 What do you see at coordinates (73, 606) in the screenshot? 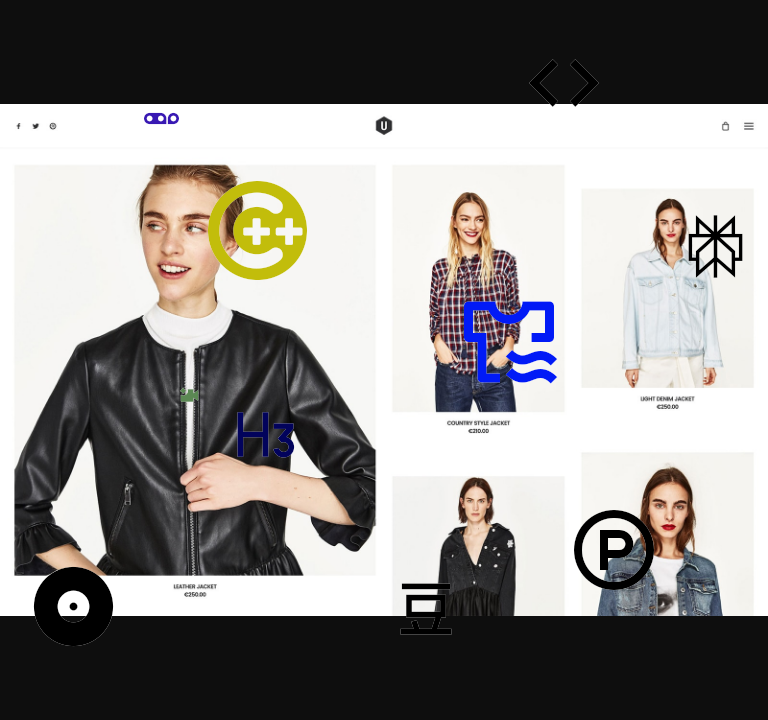
I see `view music album collection` at bounding box center [73, 606].